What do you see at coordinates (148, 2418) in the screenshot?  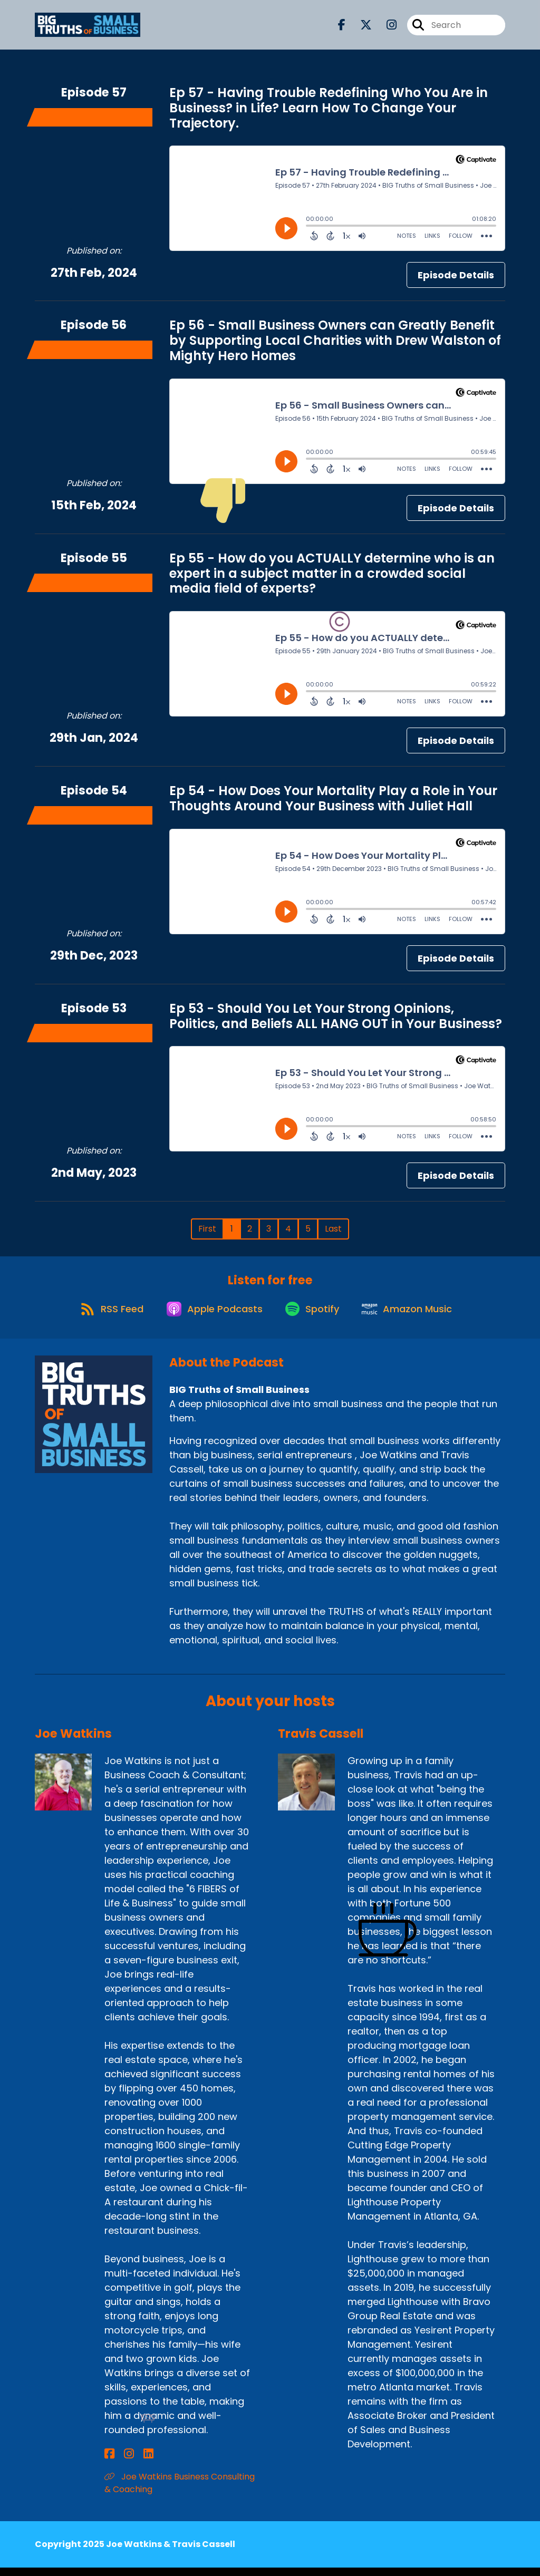 I see `indicates a blocked or restricted area` at bounding box center [148, 2418].